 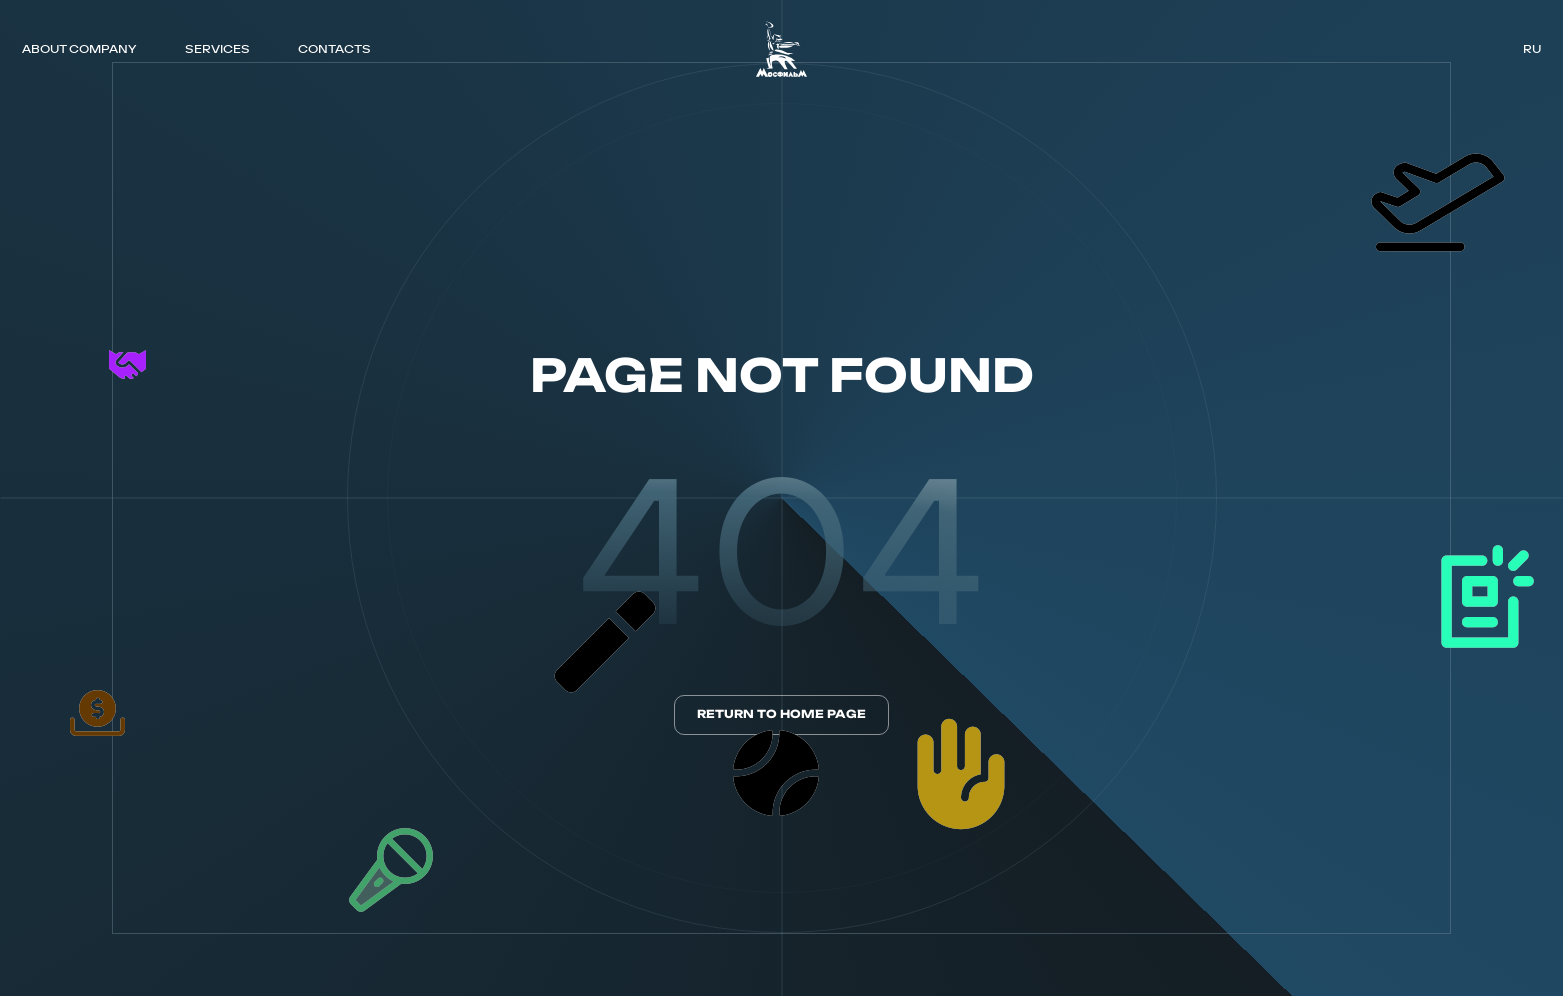 What do you see at coordinates (127, 364) in the screenshot?
I see `initiate a partnership or collaboration` at bounding box center [127, 364].